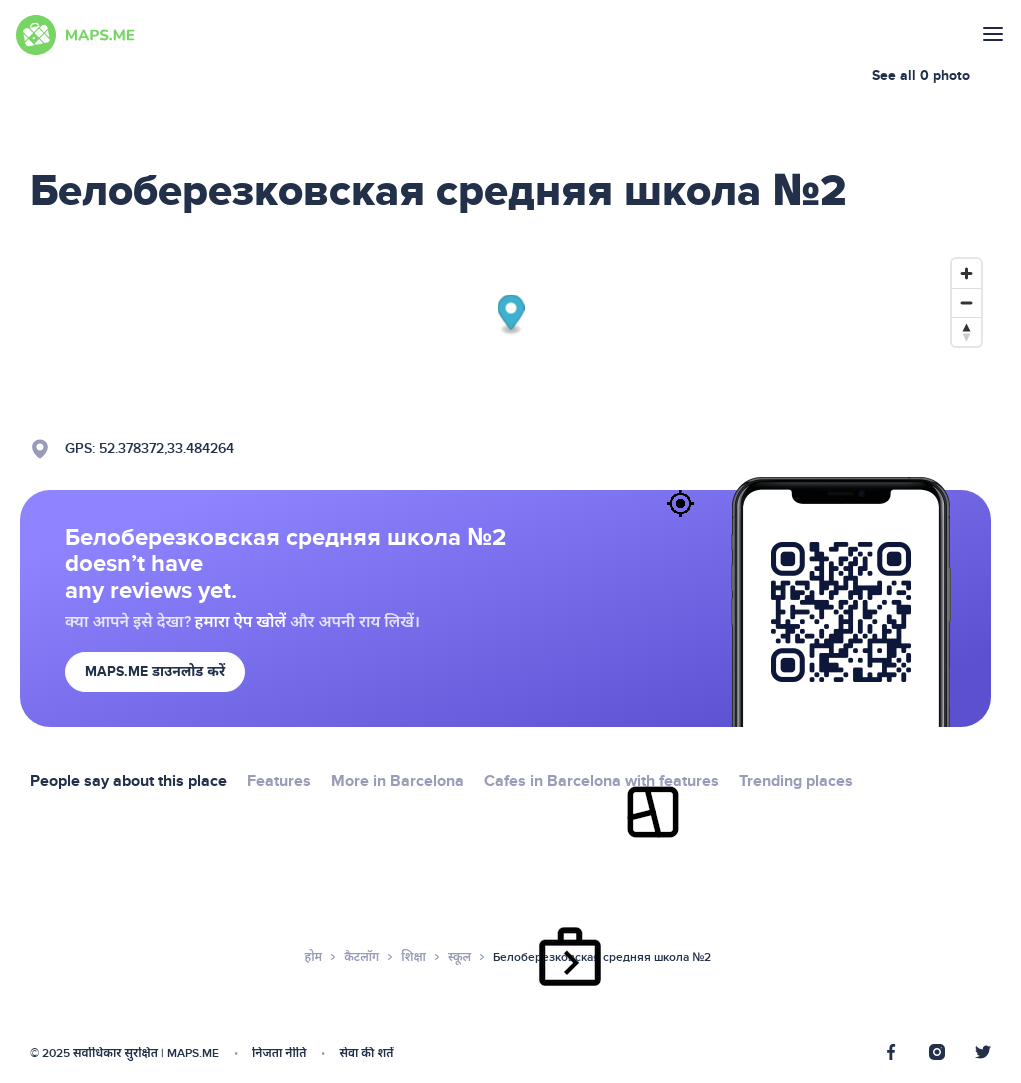 The width and height of the screenshot is (1021, 1083). What do you see at coordinates (680, 503) in the screenshot?
I see `center map on your current location` at bounding box center [680, 503].